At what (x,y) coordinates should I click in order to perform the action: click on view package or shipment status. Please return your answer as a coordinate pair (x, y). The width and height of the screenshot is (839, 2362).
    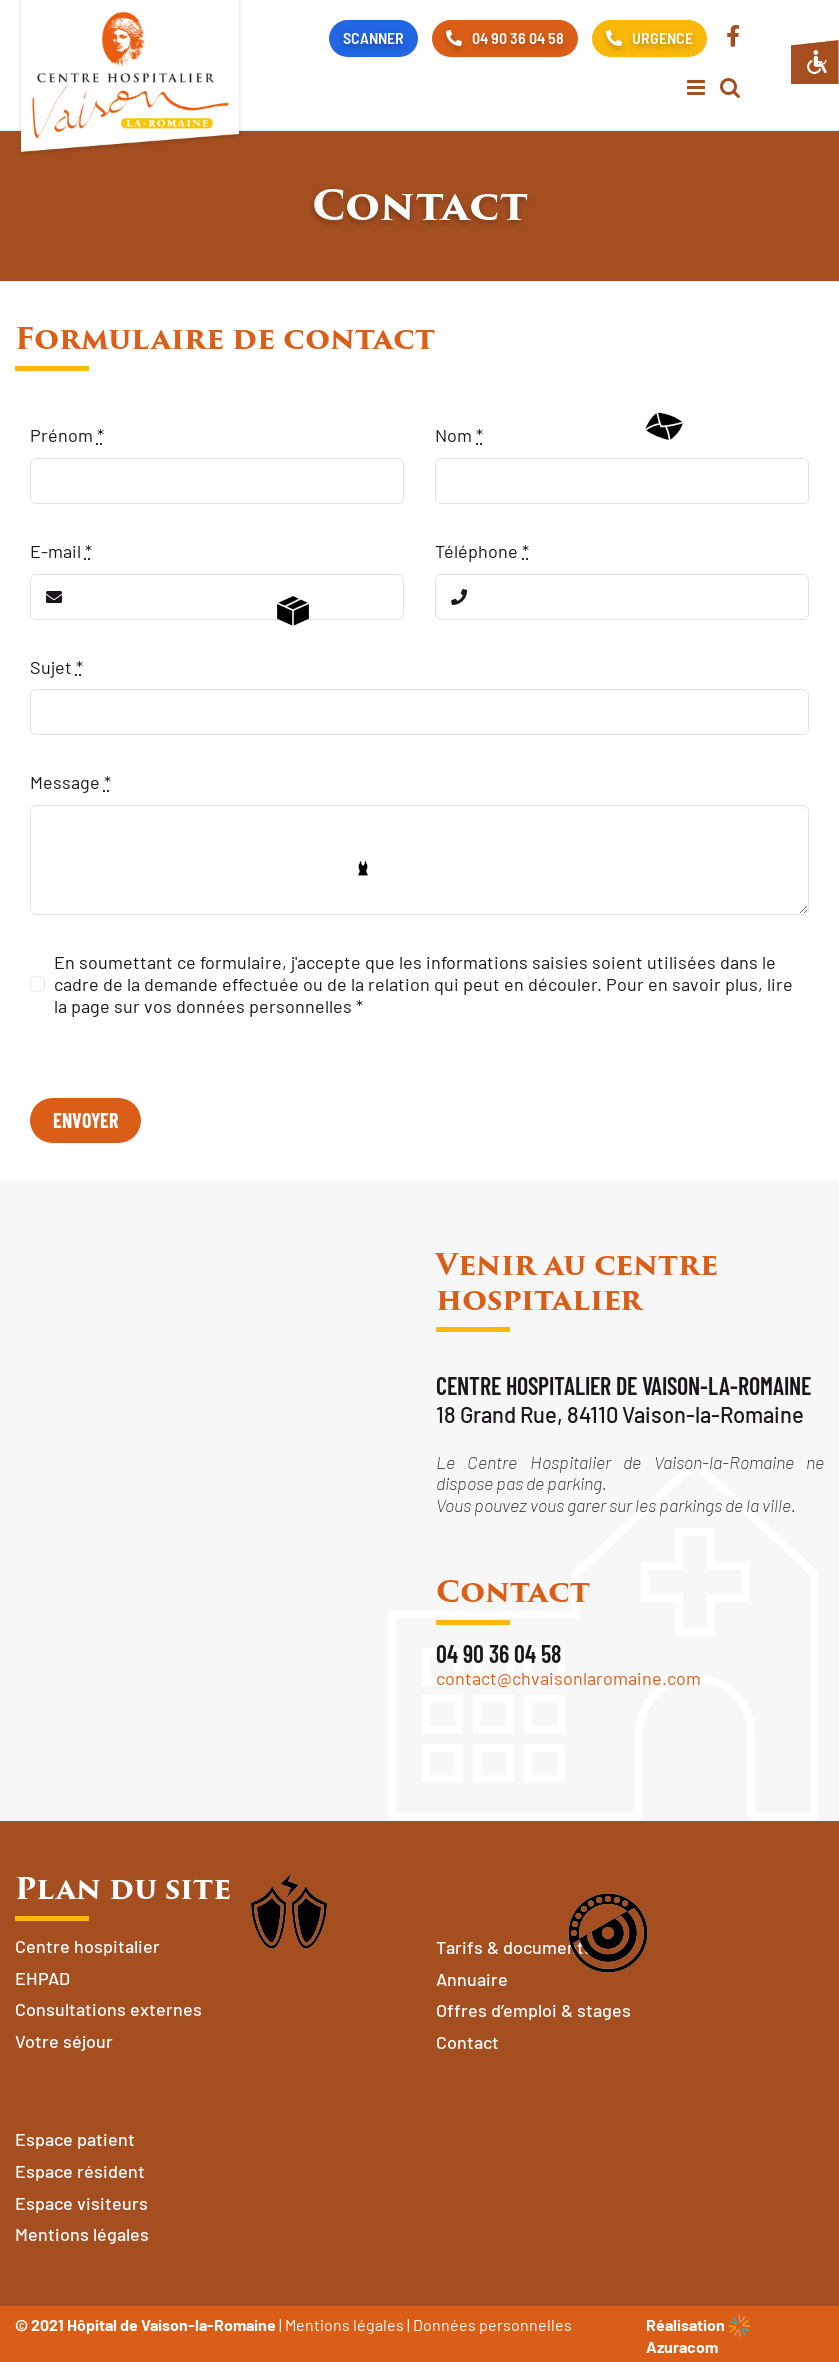
    Looking at the image, I should click on (293, 611).